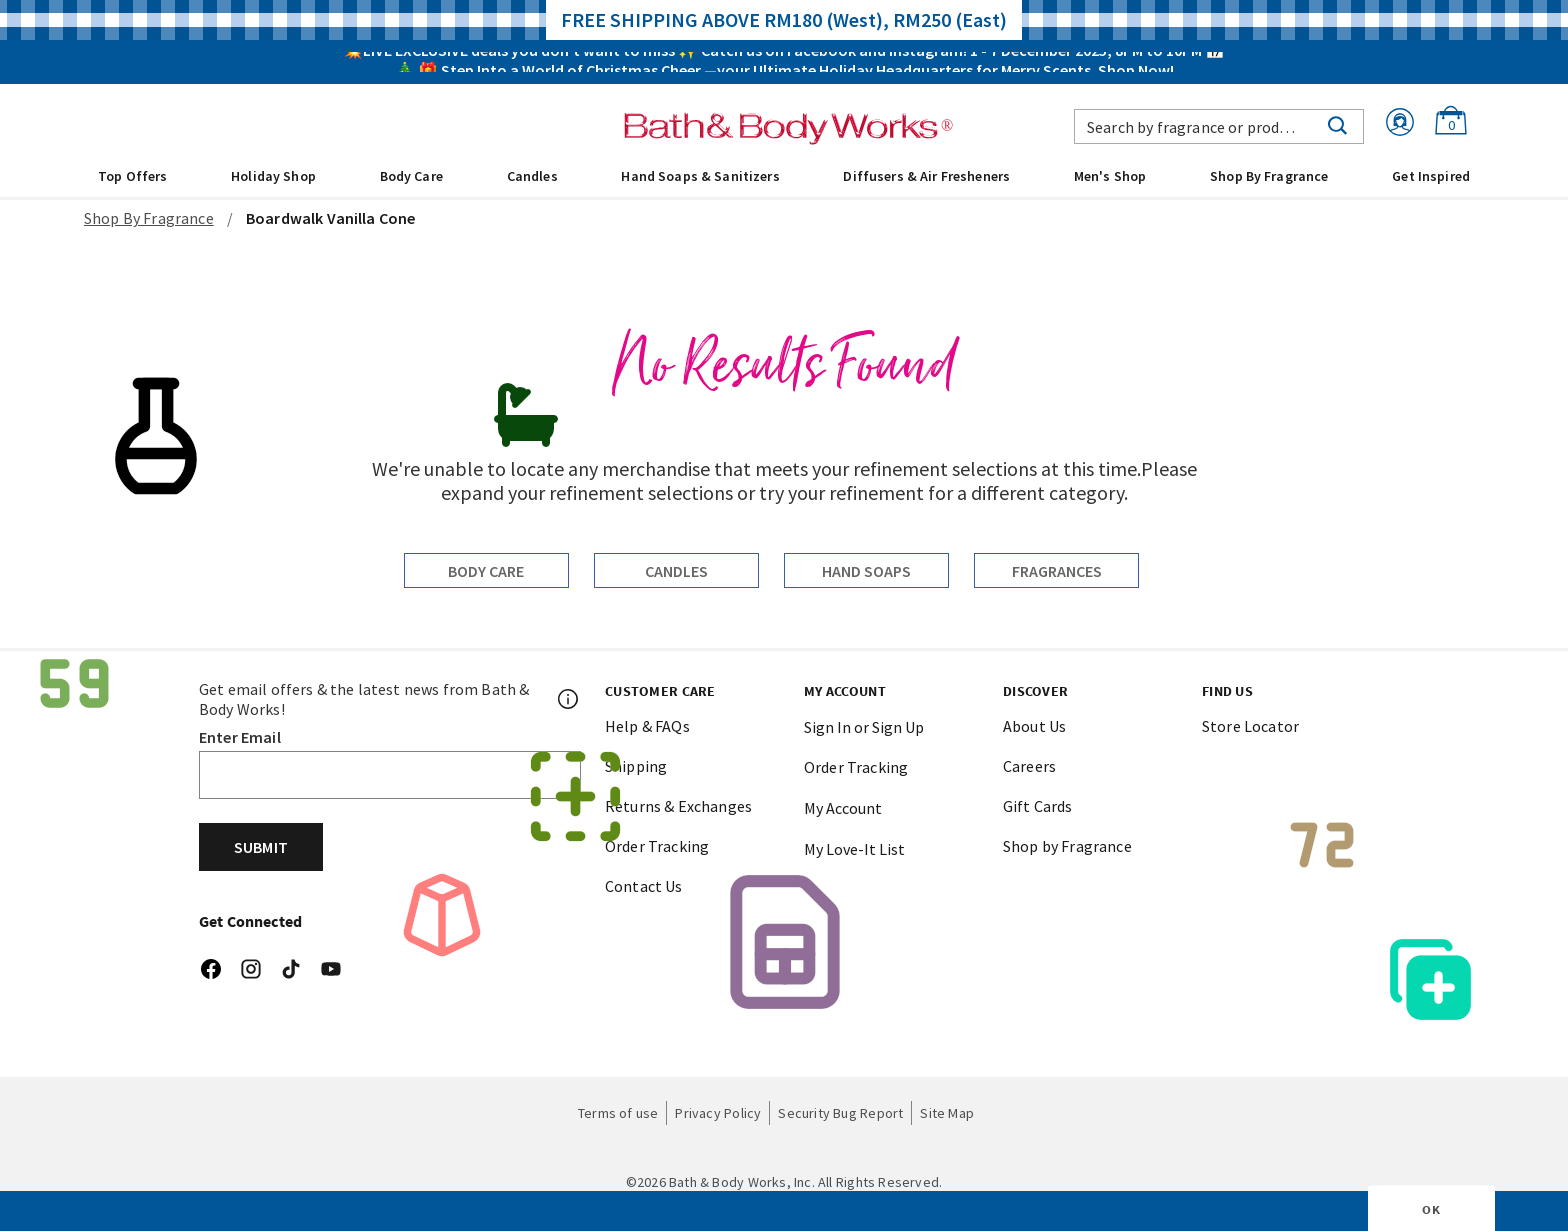 This screenshot has height=1231, width=1568. Describe the element at coordinates (156, 436) in the screenshot. I see `access lab or experiment features` at that location.